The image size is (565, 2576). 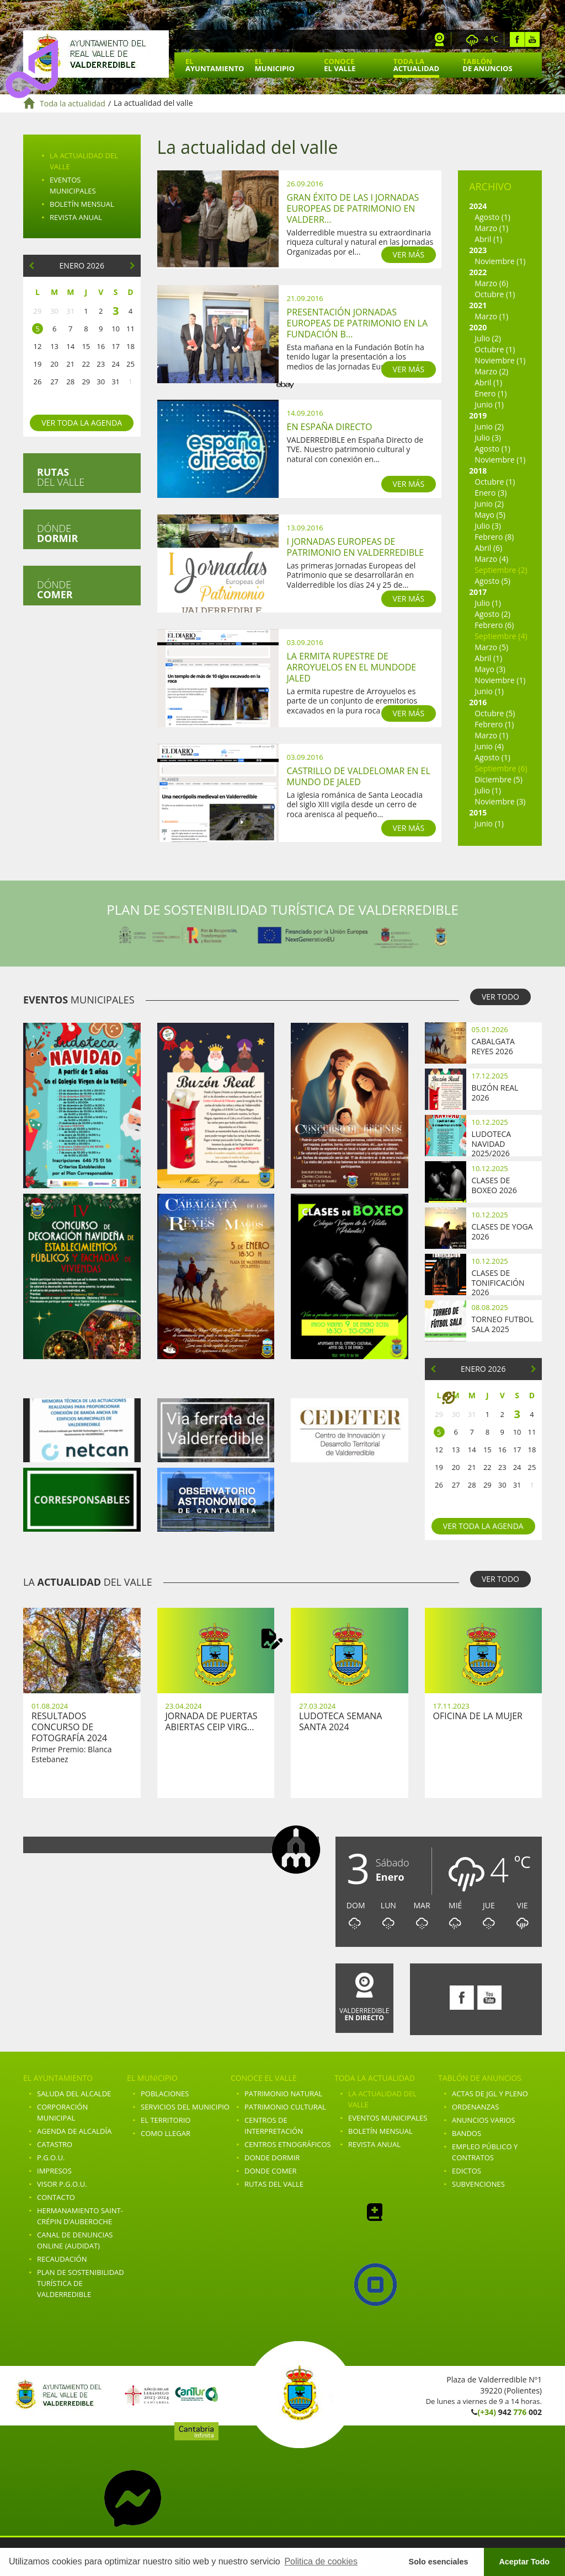 I want to click on react with laughing emoji, so click(x=449, y=1398).